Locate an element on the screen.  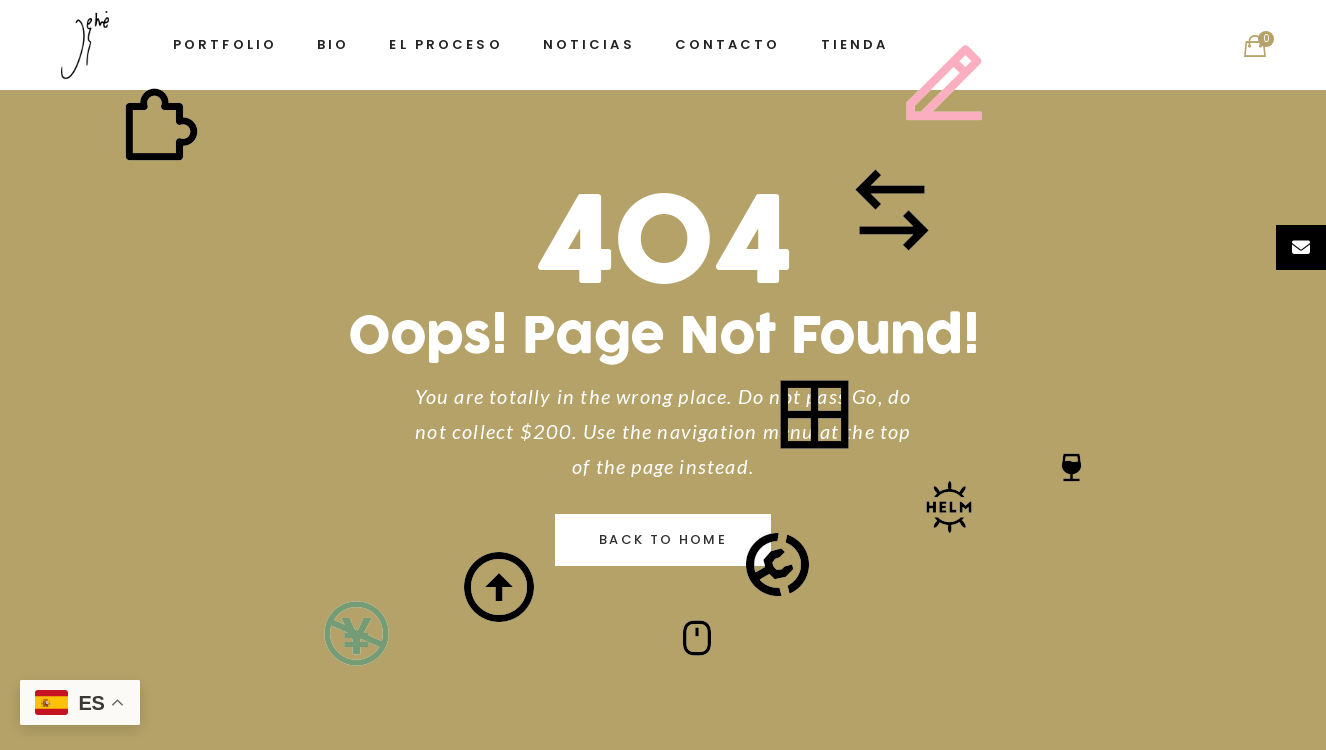
scroll to top of page is located at coordinates (499, 587).